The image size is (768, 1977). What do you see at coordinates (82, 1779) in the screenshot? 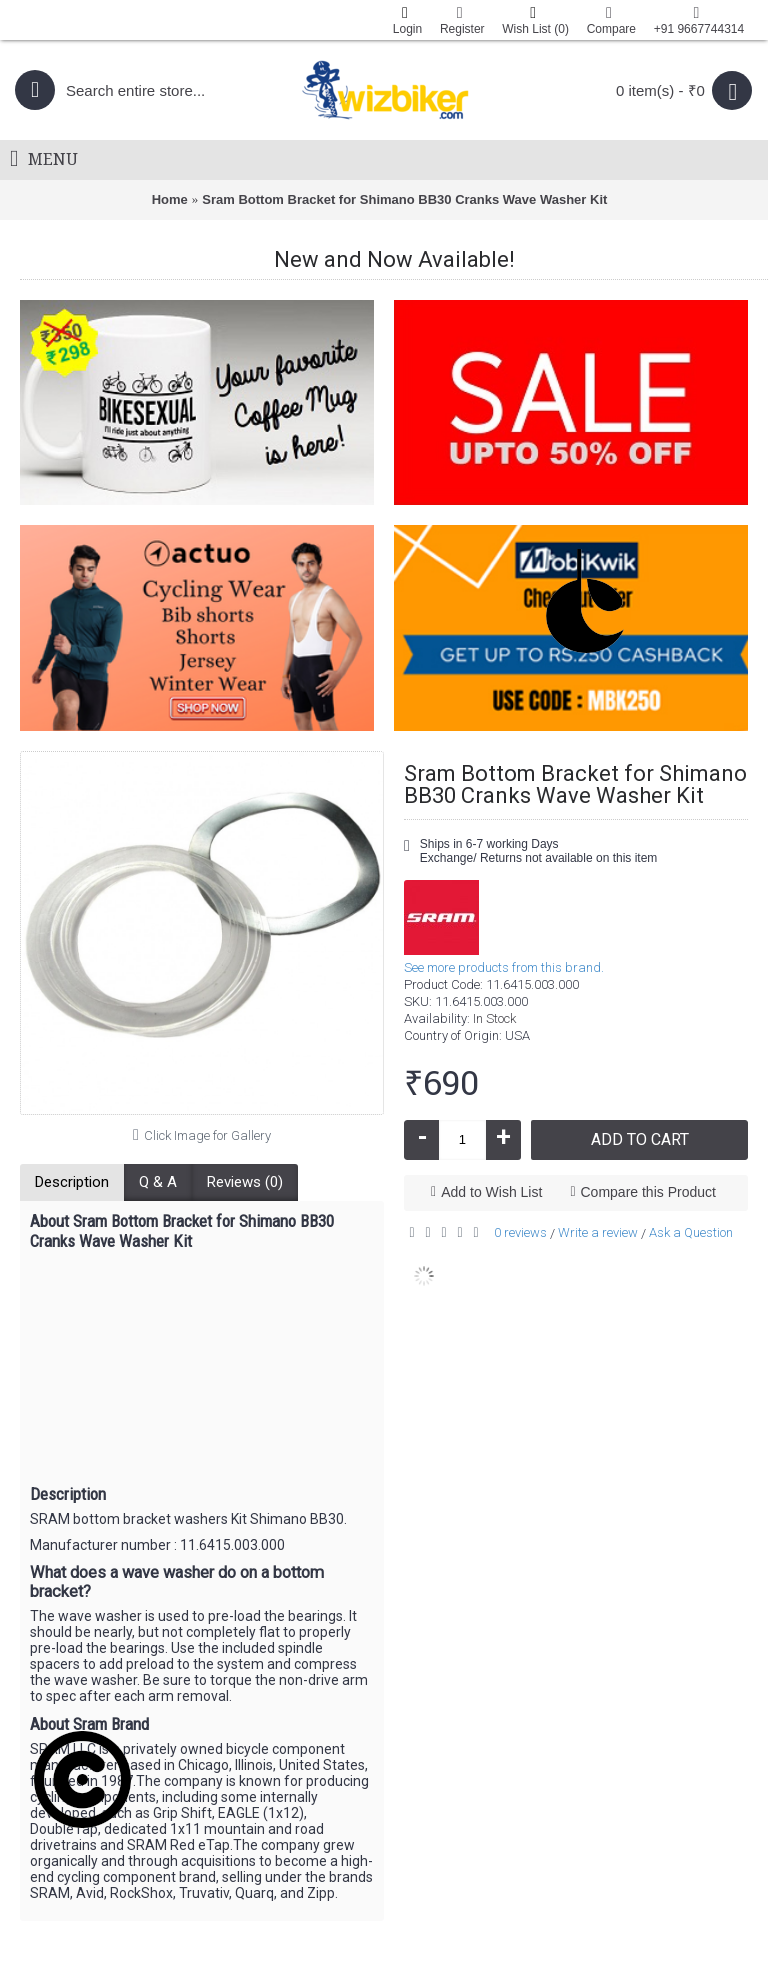
I see `open the Continente app or website` at bounding box center [82, 1779].